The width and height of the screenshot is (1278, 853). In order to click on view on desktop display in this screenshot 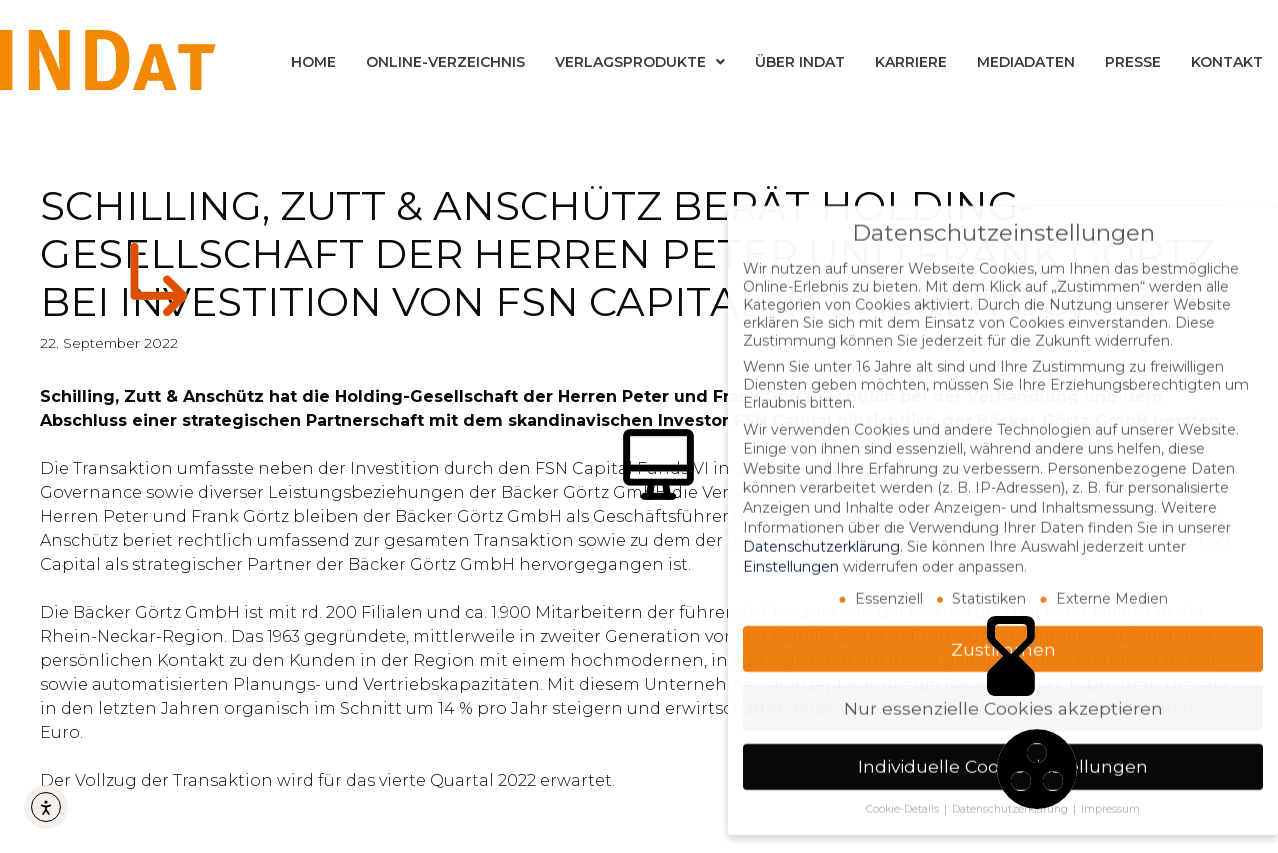, I will do `click(658, 464)`.